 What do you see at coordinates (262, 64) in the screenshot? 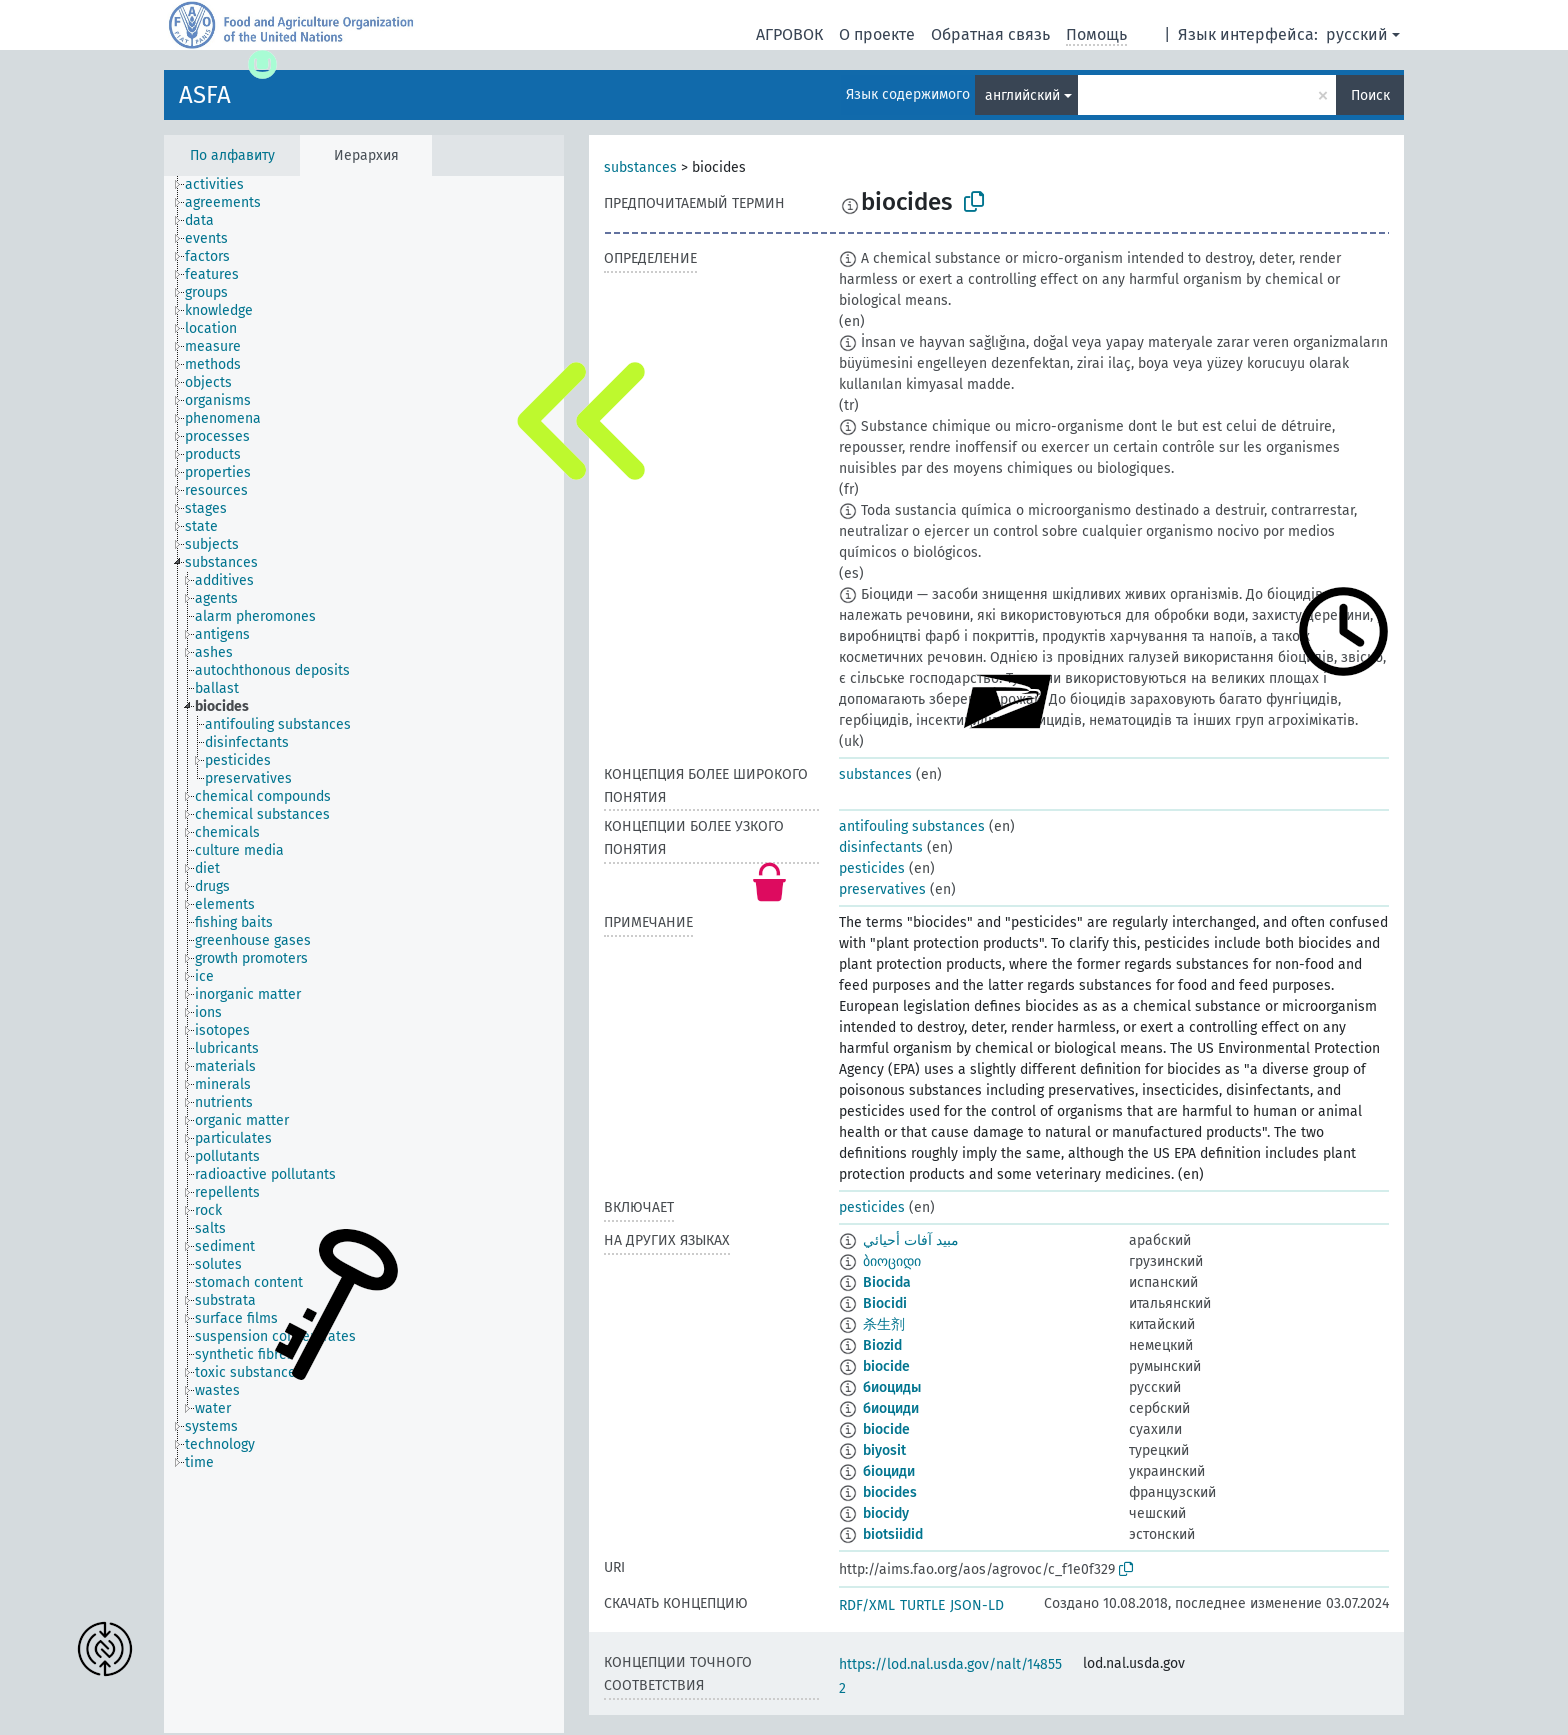
I see `umbraco CMS logo` at bounding box center [262, 64].